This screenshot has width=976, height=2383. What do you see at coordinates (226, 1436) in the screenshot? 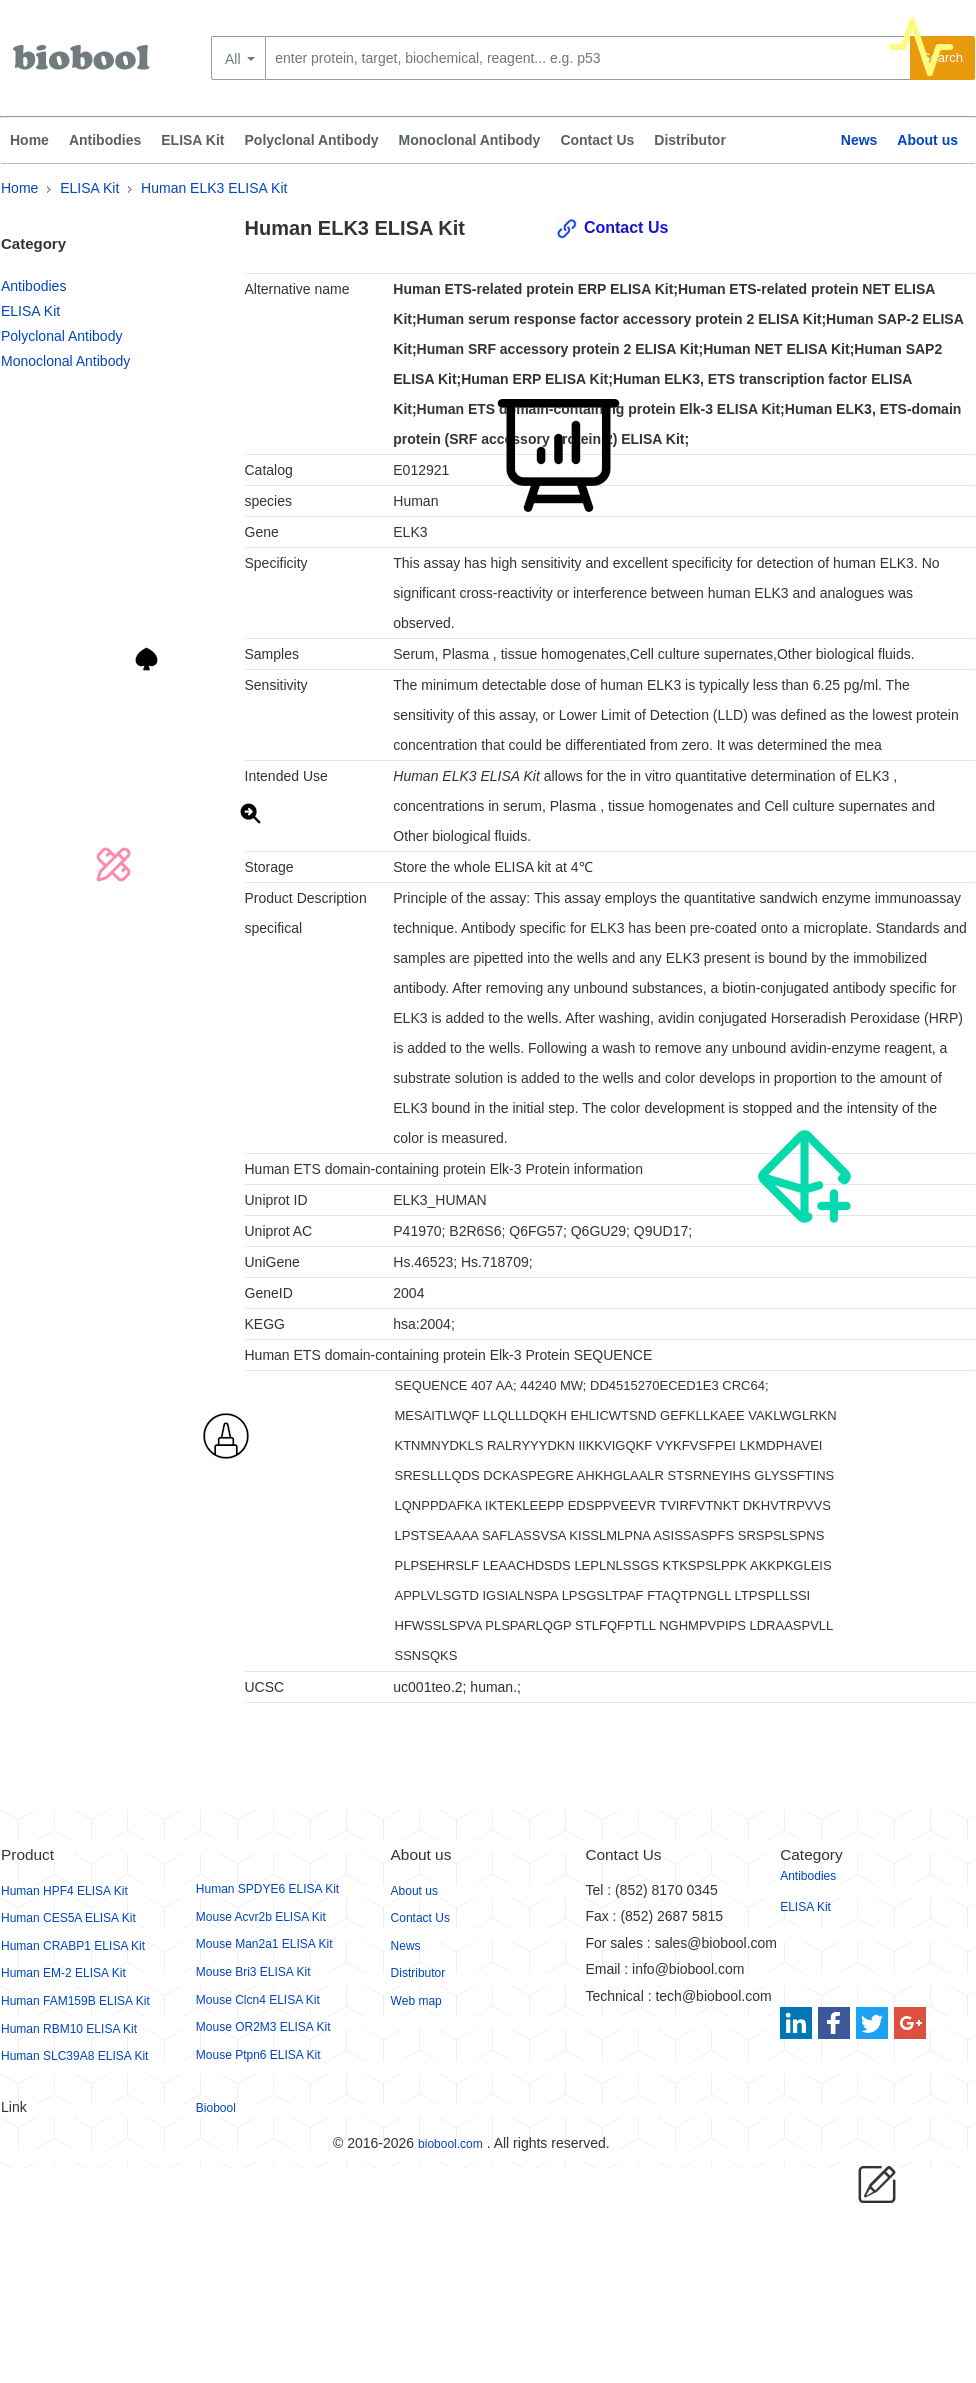
I see `marker or highlighter tool` at bounding box center [226, 1436].